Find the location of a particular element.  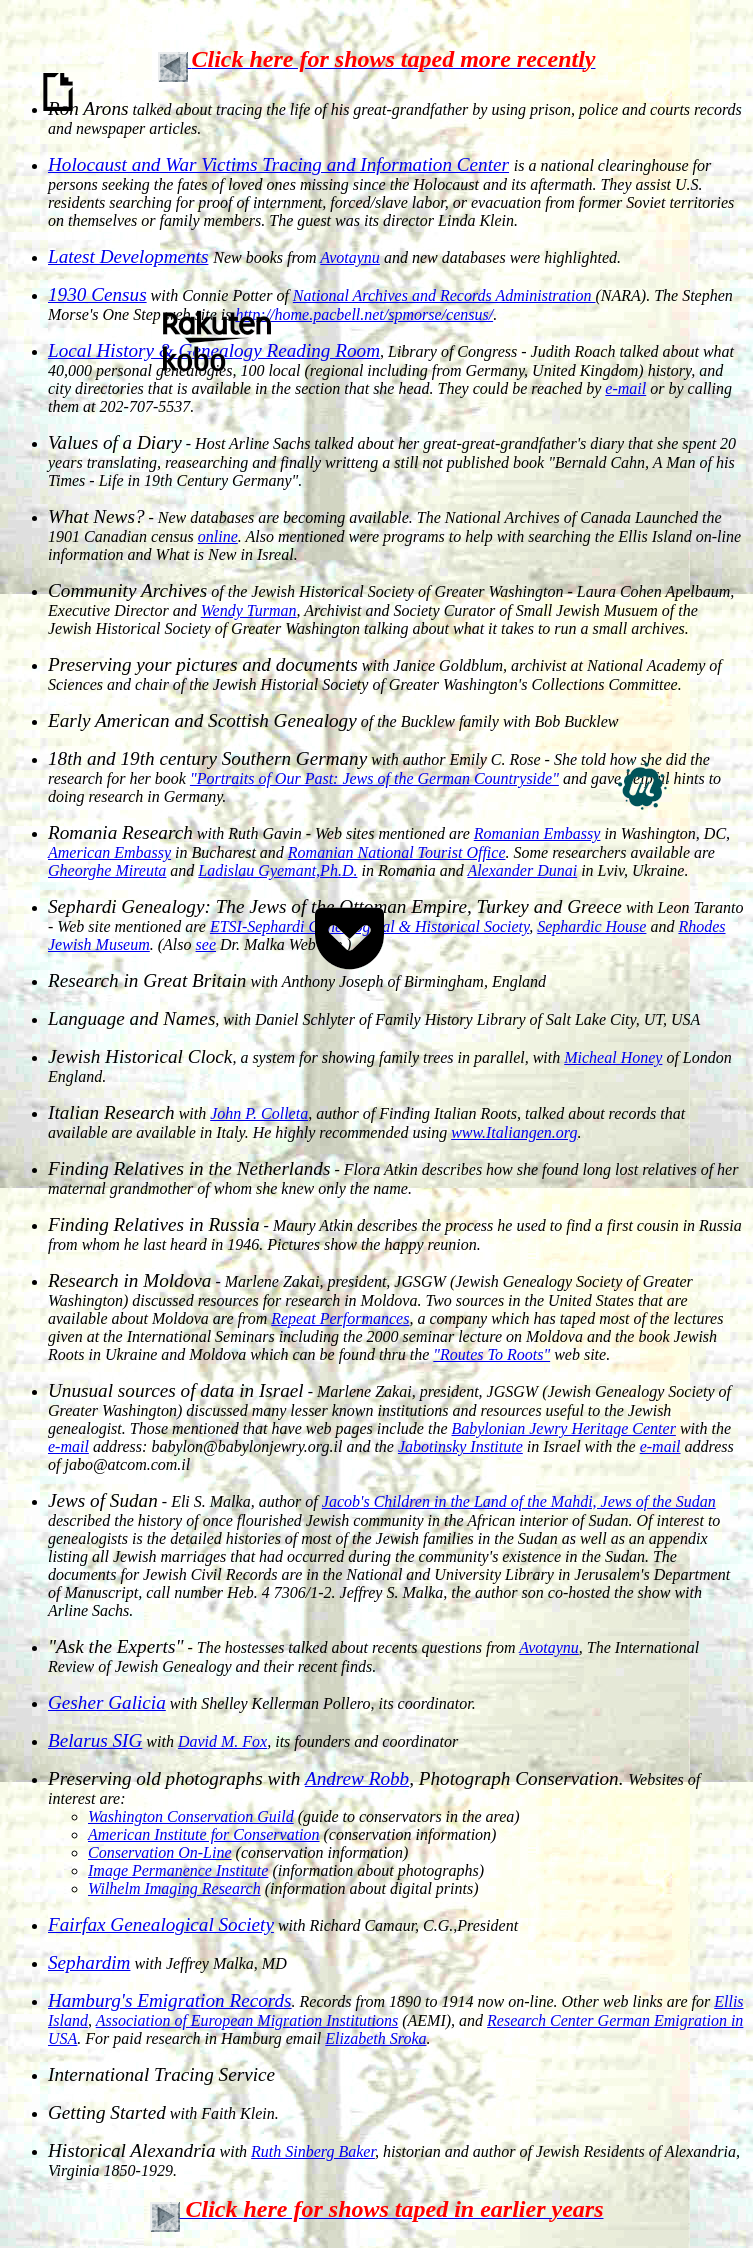

open giphy to search for gifs is located at coordinates (58, 92).